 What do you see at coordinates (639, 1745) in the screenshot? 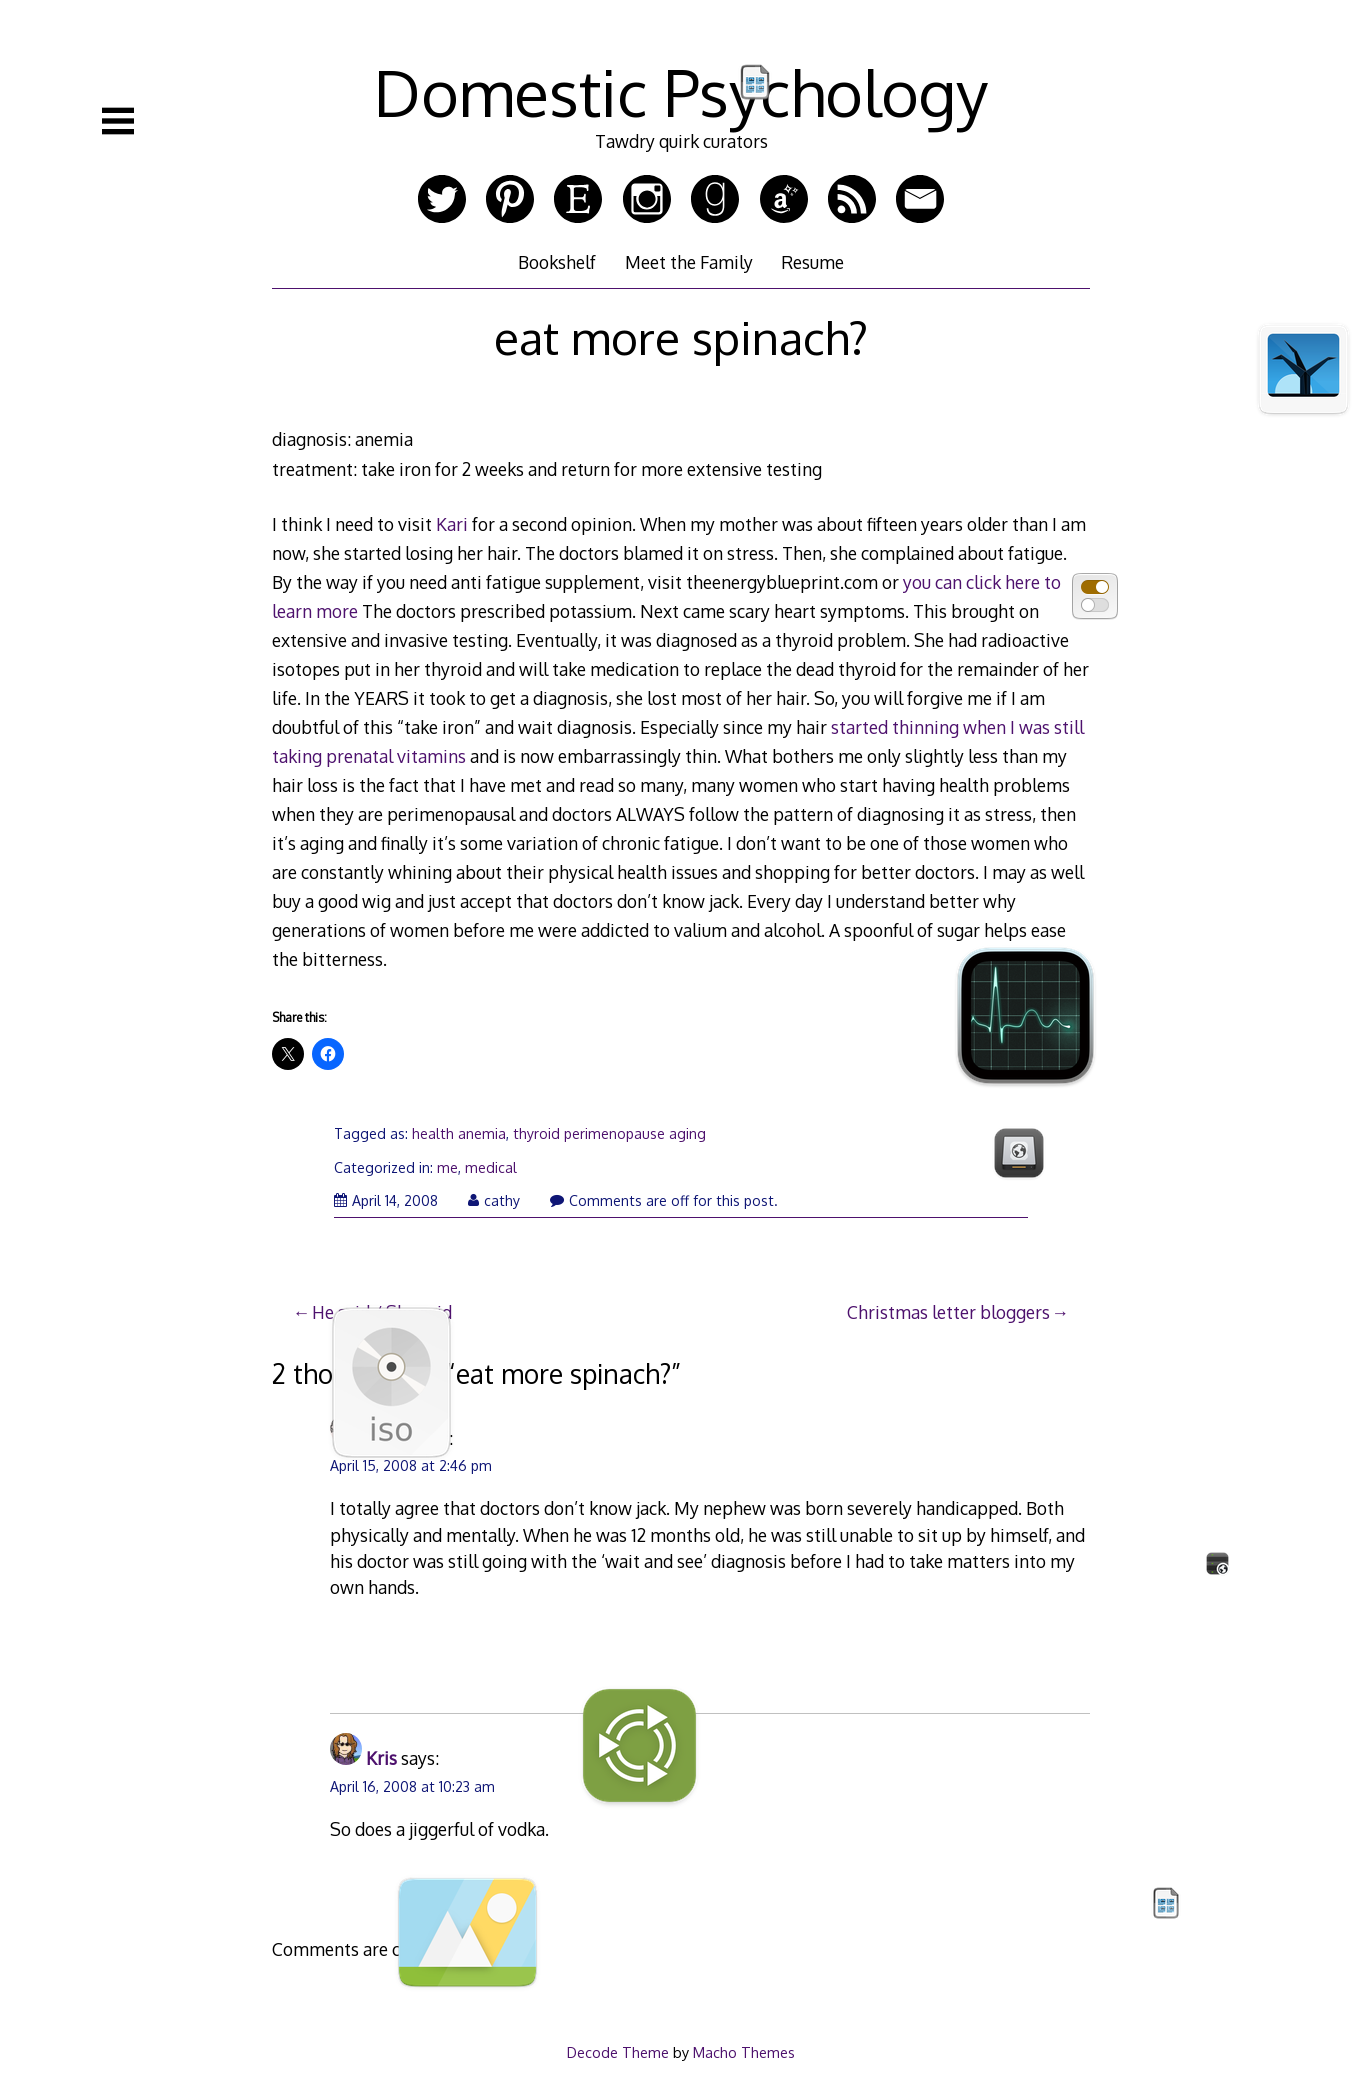
I see `launch ubuntu mate application` at bounding box center [639, 1745].